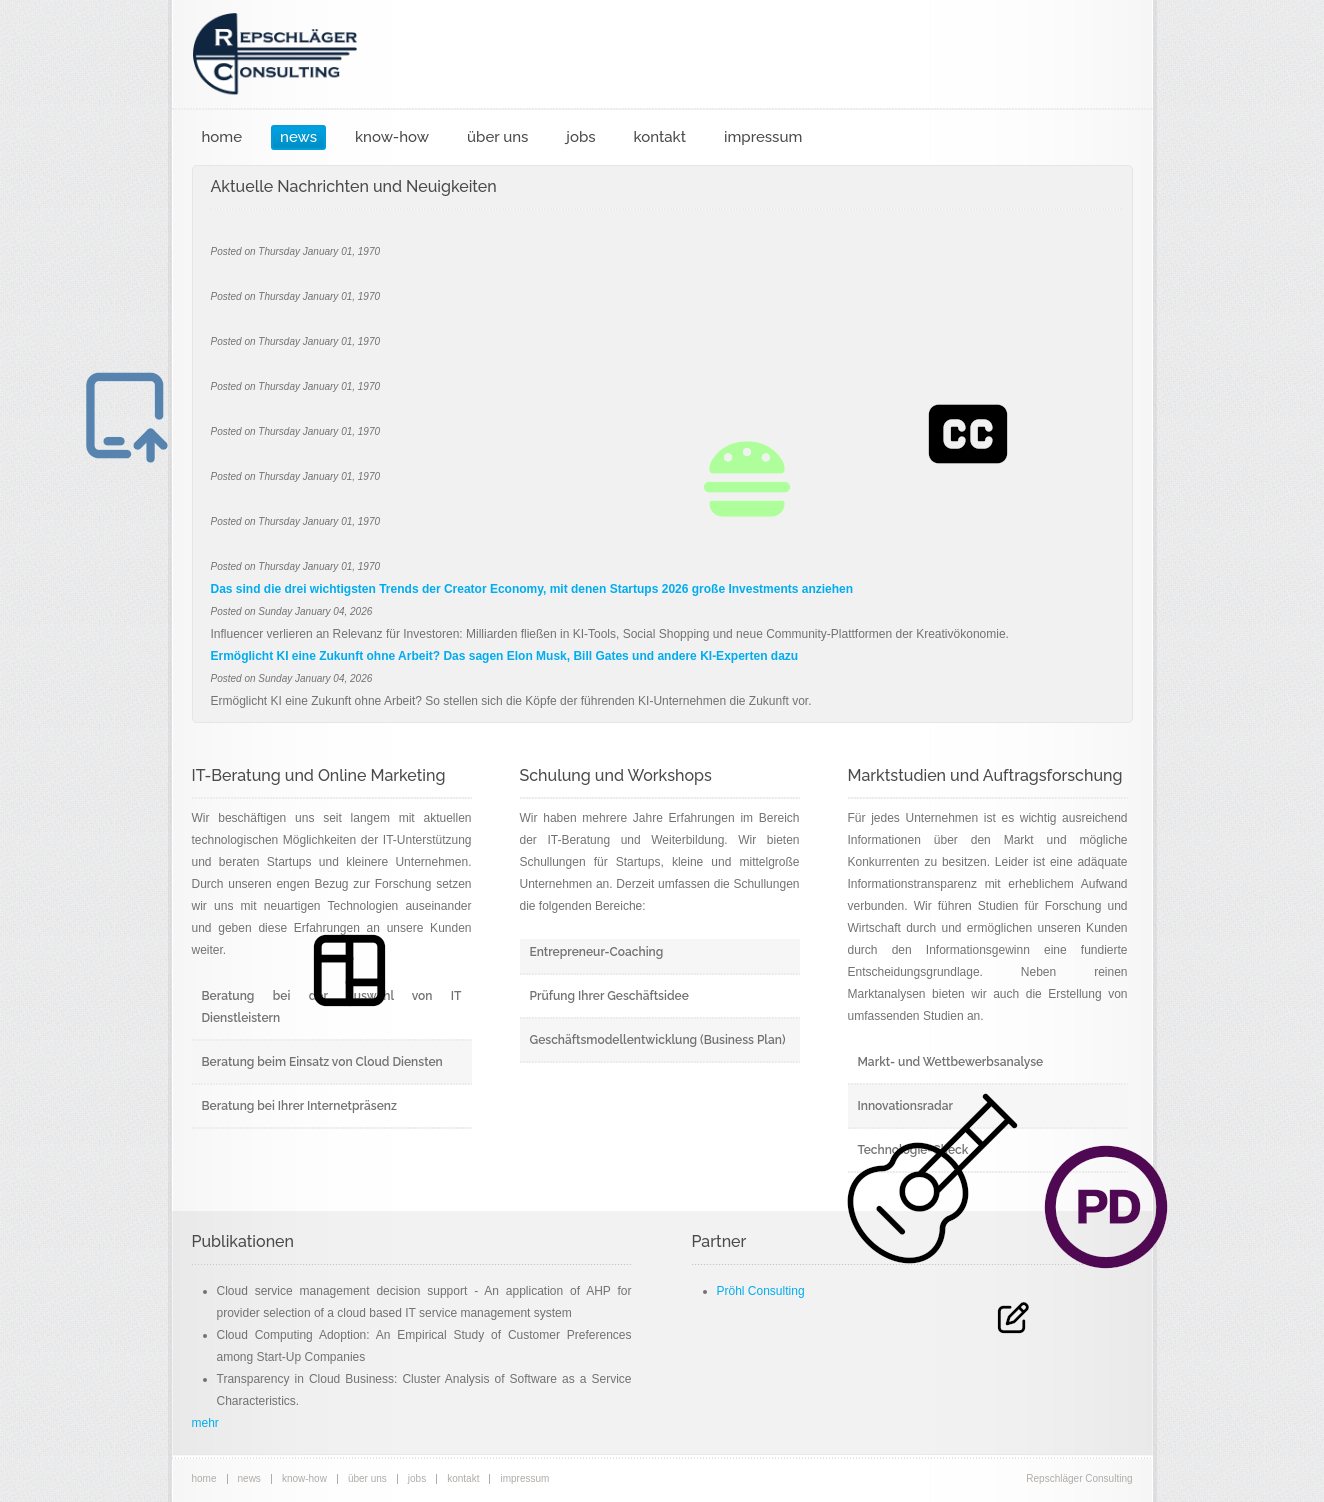 Image resolution: width=1324 pixels, height=1502 pixels. What do you see at coordinates (1106, 1207) in the screenshot?
I see `indicates public domain content` at bounding box center [1106, 1207].